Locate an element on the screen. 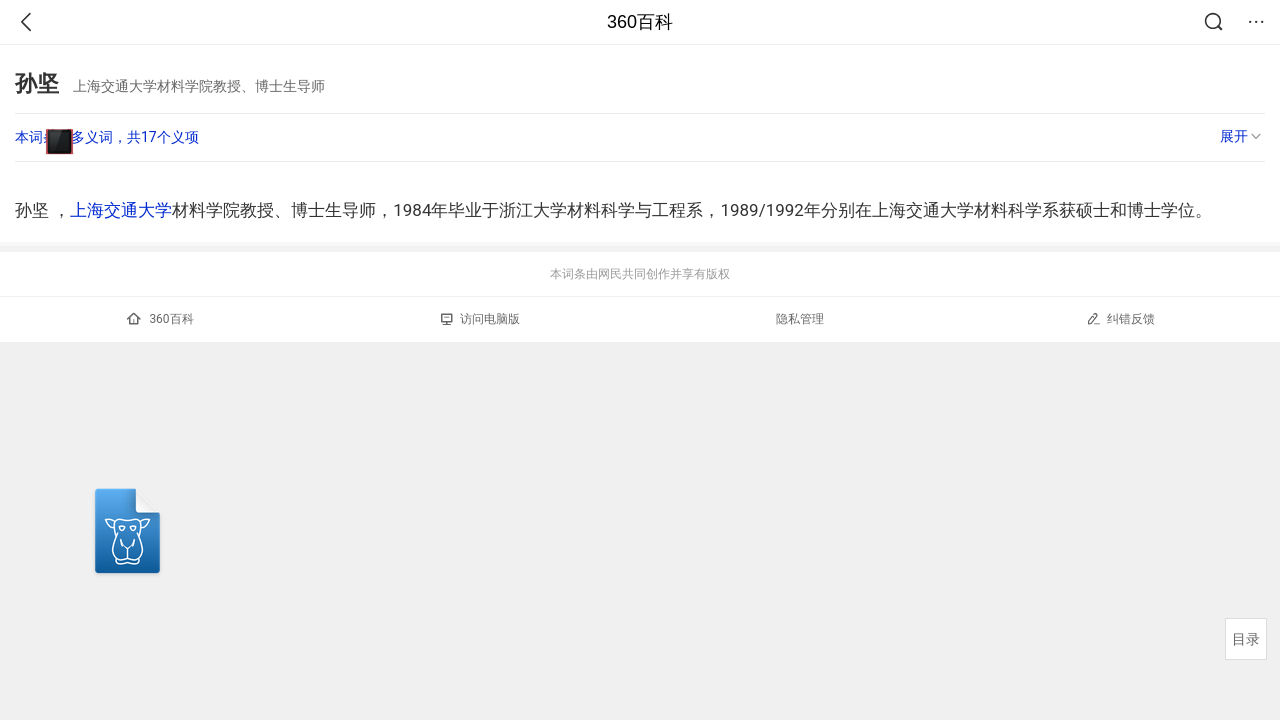 The width and height of the screenshot is (1280, 720). a perl script or programming file is located at coordinates (127, 532).